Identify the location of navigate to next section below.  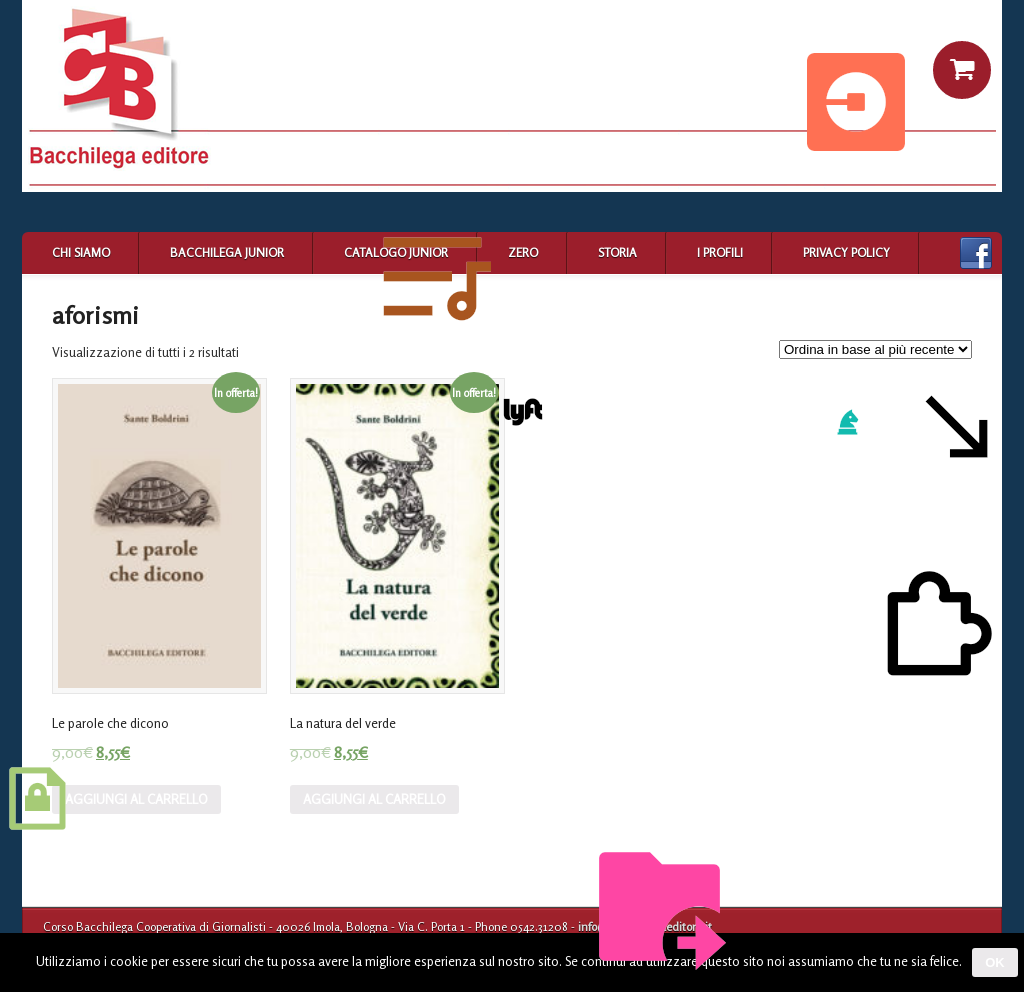
(958, 428).